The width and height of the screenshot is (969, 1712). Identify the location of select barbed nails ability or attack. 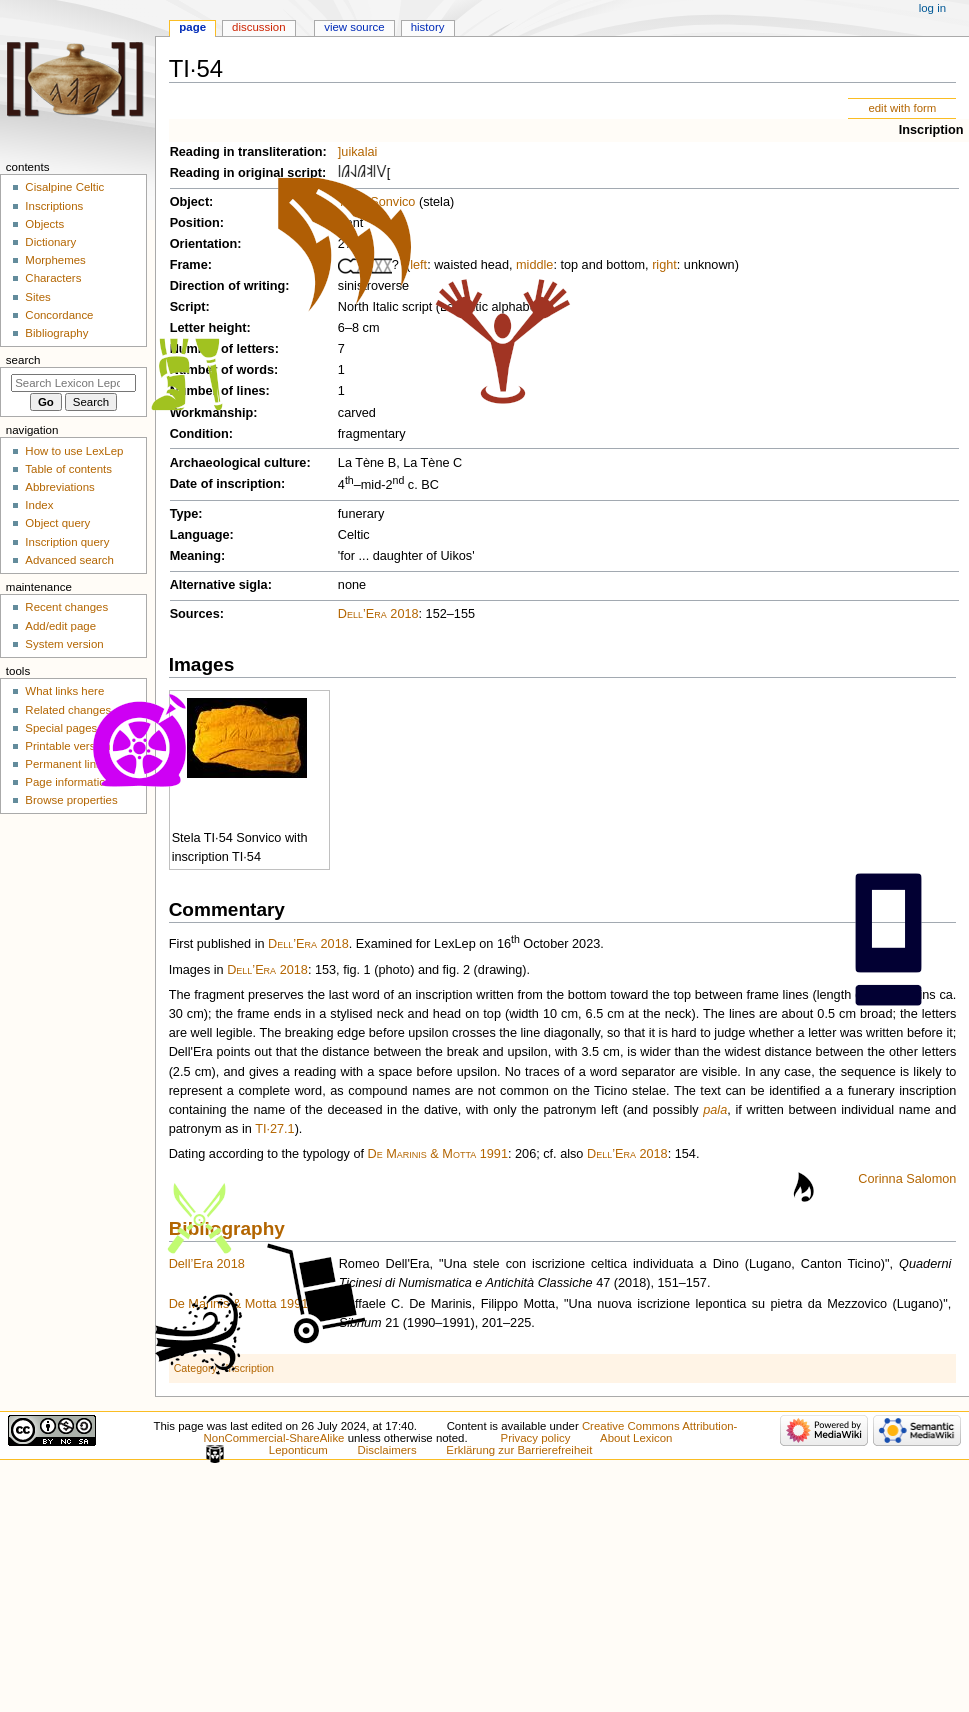
(345, 245).